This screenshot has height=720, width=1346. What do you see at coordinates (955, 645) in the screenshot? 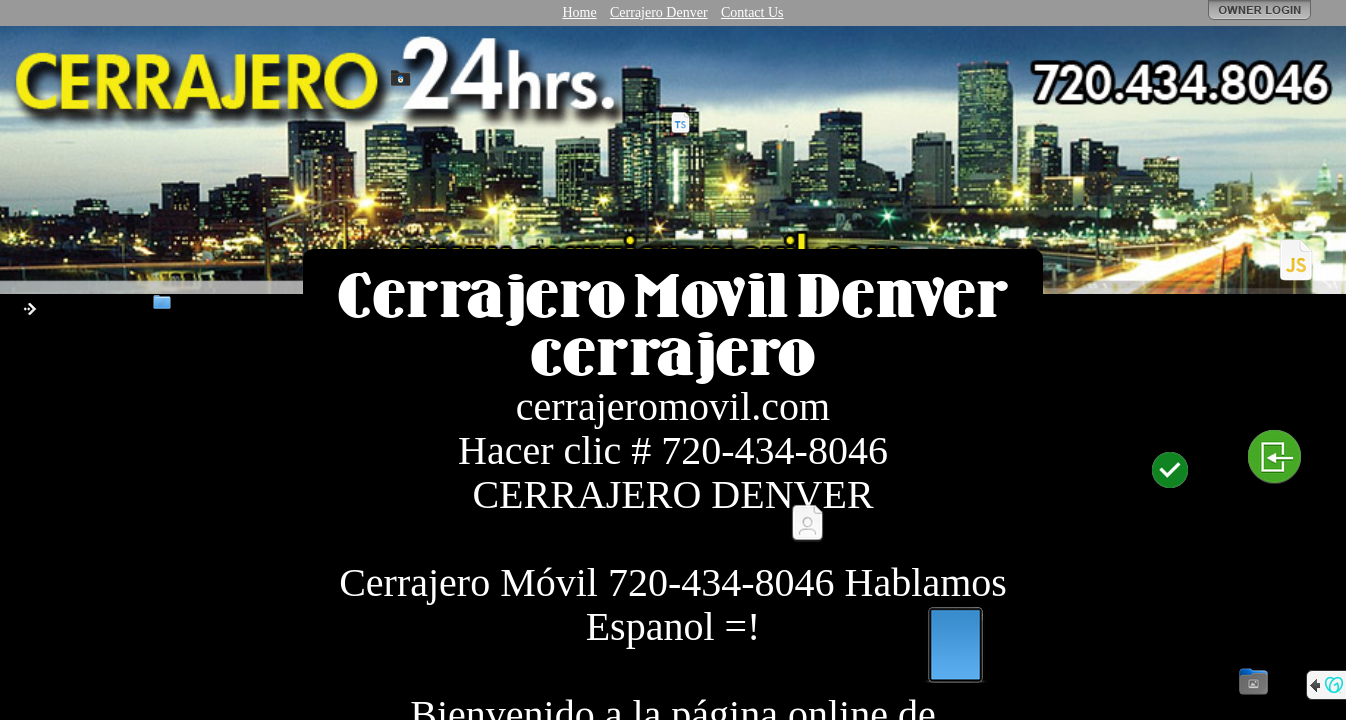
I see `iPad Pro device in connected devices list` at bounding box center [955, 645].